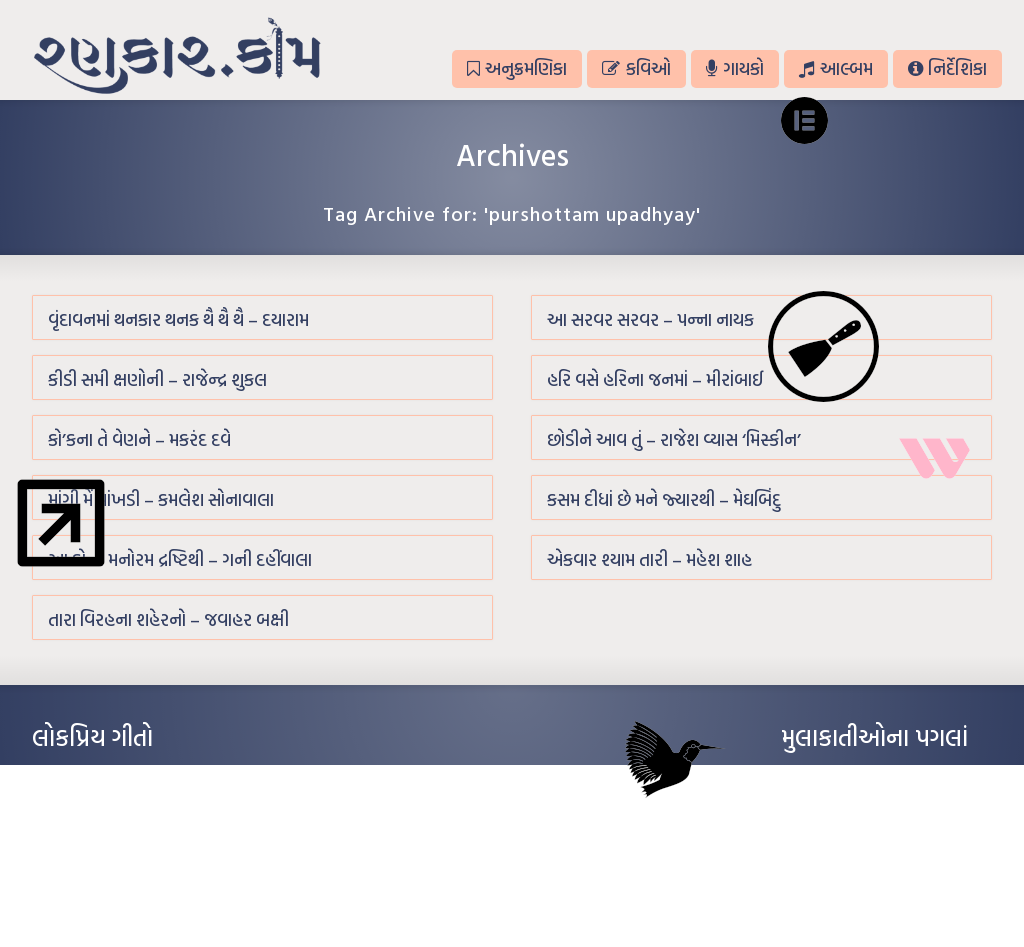 The height and width of the screenshot is (947, 1024). Describe the element at coordinates (934, 458) in the screenshot. I see `western union logo` at that location.